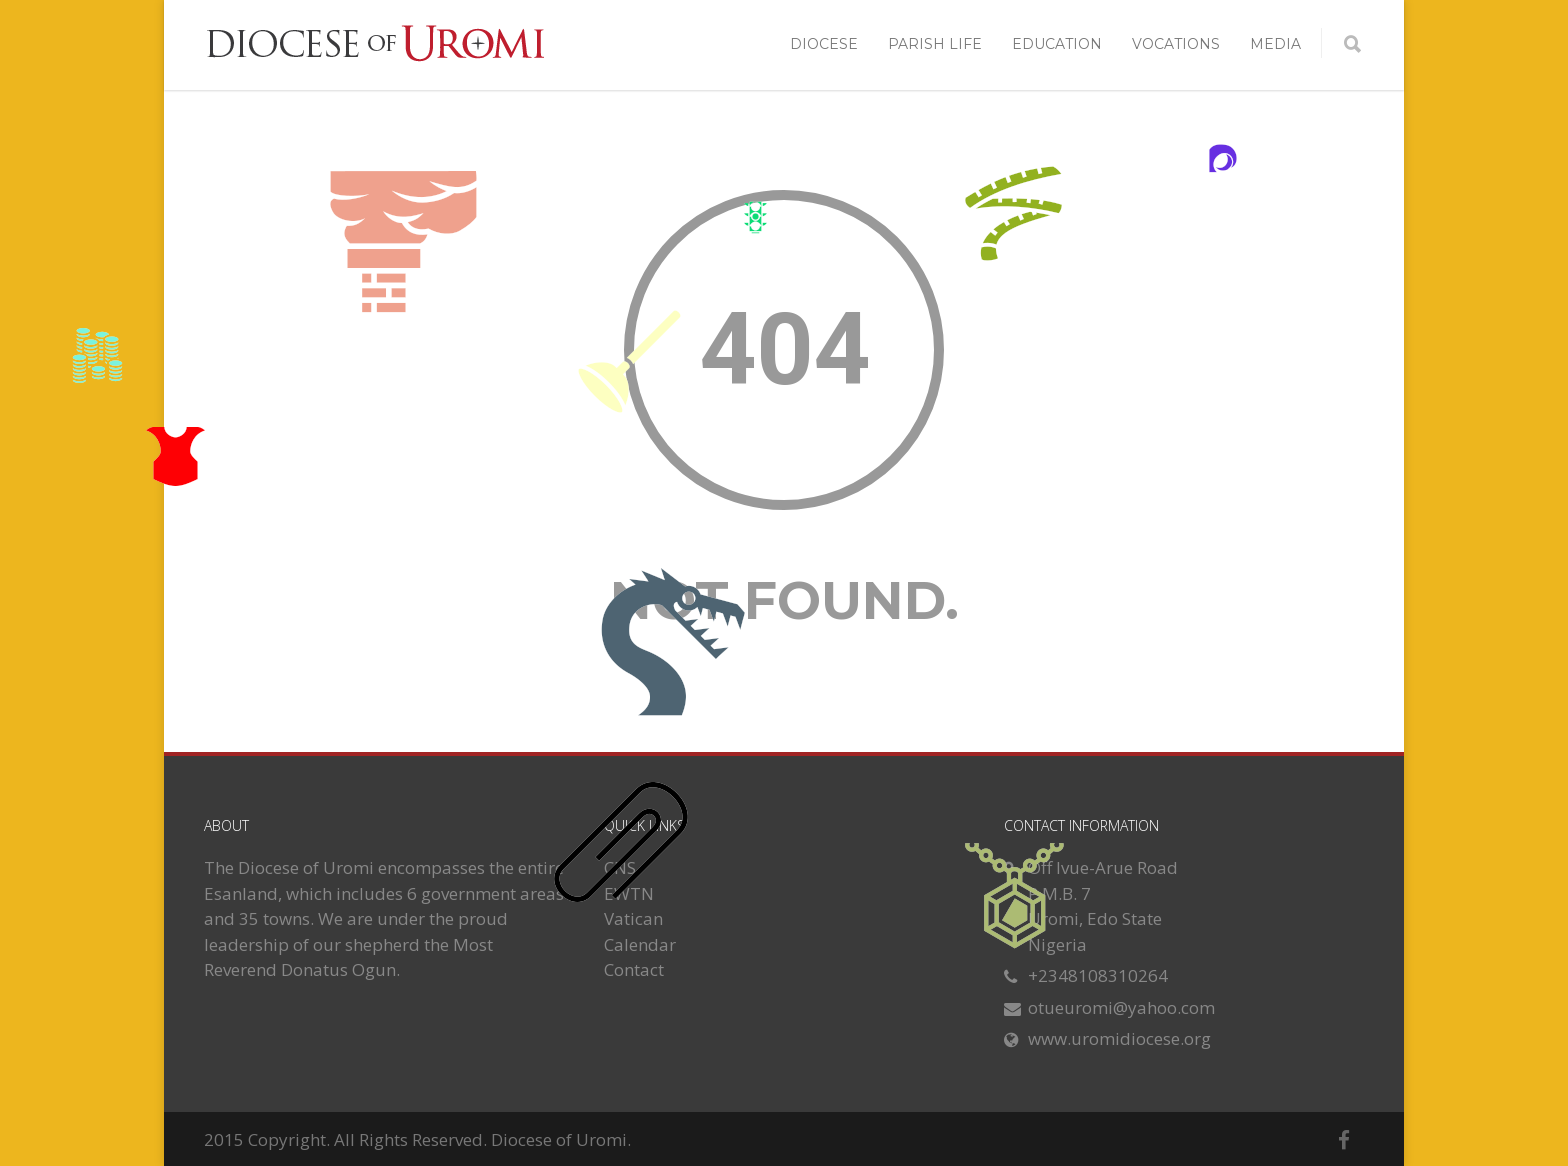  Describe the element at coordinates (1015, 895) in the screenshot. I see `view jewelry or accessories inventory` at that location.